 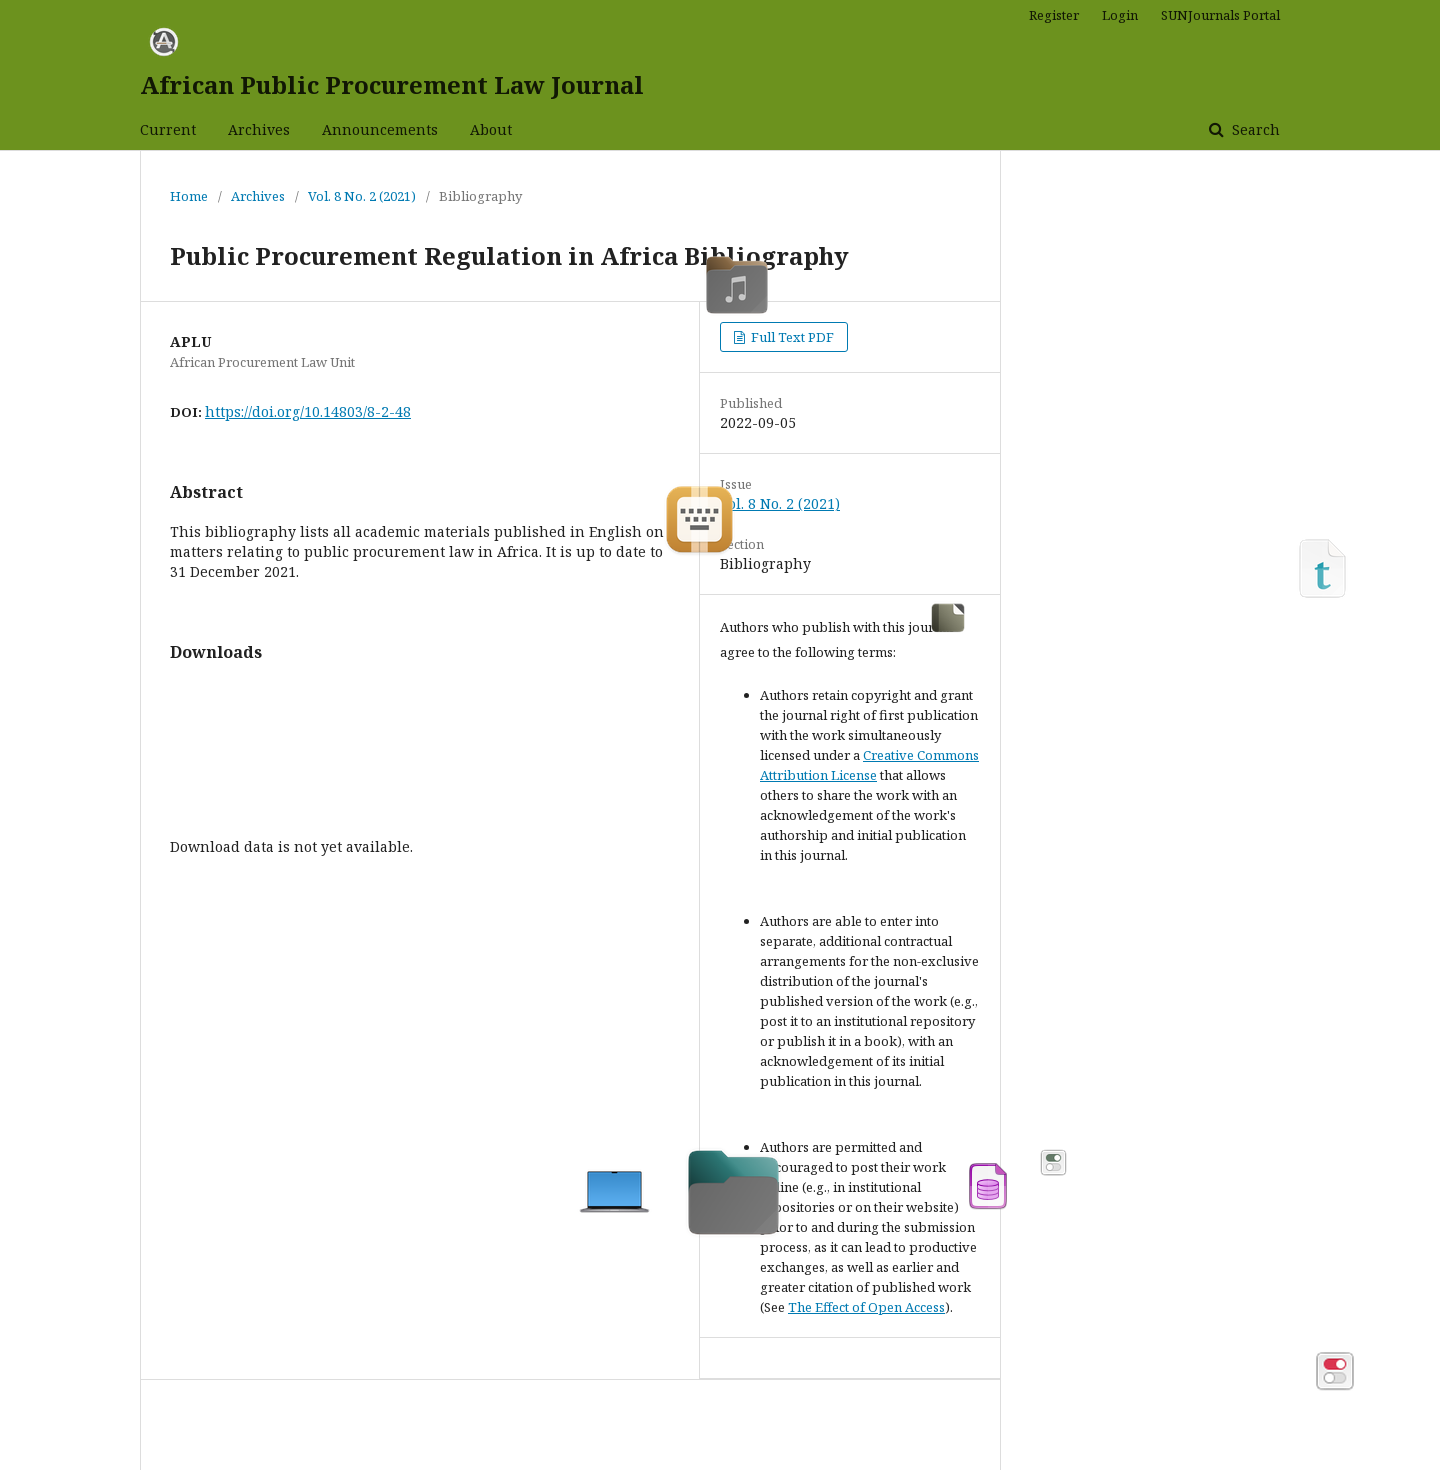 I want to click on a typst document file, so click(x=1322, y=568).